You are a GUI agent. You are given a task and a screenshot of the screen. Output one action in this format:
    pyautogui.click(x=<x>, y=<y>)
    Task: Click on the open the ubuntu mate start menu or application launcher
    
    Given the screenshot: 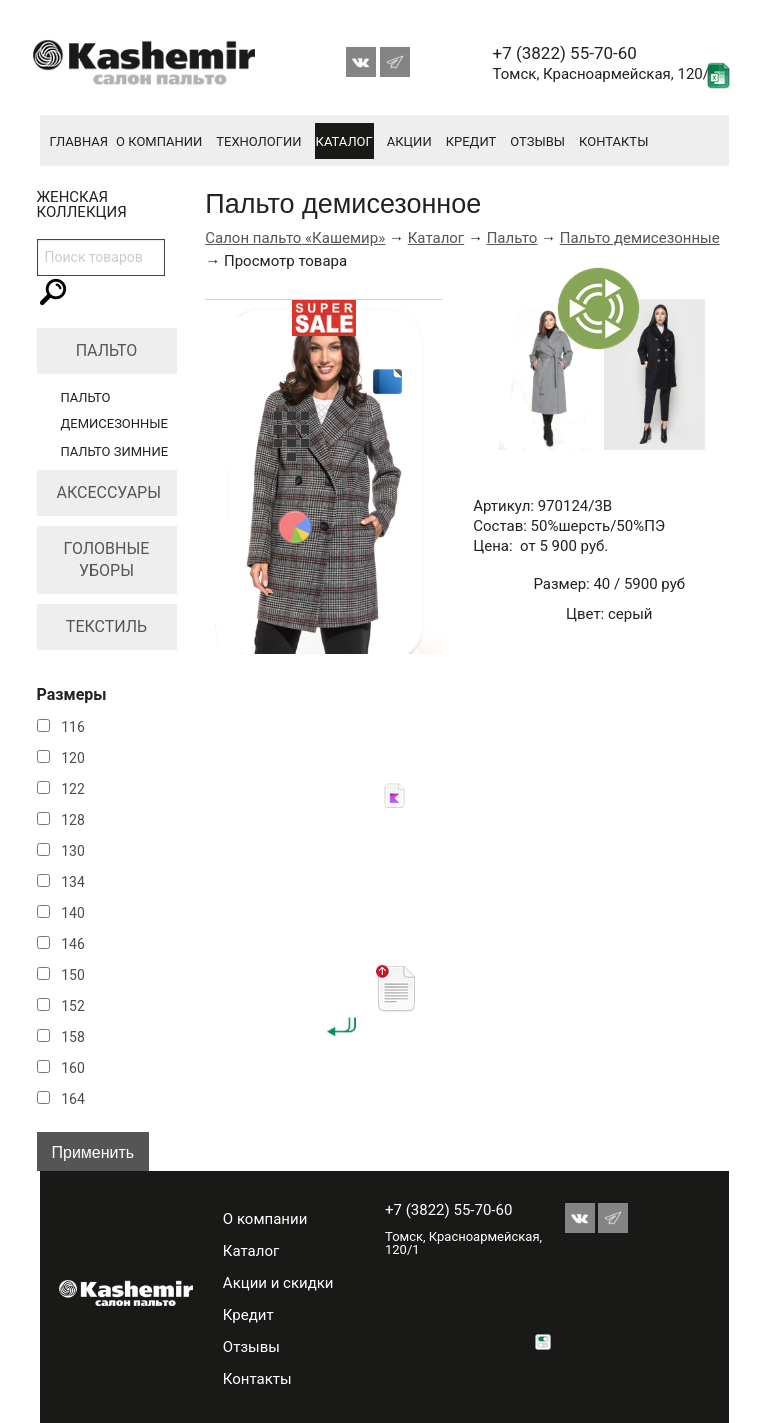 What is the action you would take?
    pyautogui.click(x=598, y=308)
    